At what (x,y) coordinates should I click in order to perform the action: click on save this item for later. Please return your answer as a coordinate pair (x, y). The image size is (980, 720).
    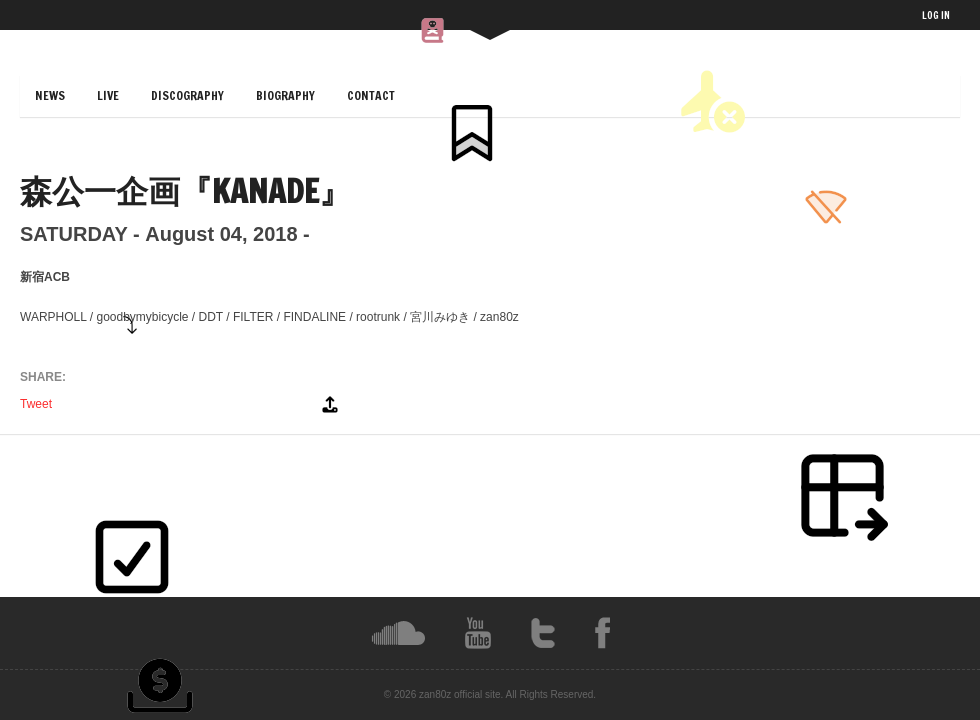
    Looking at the image, I should click on (472, 132).